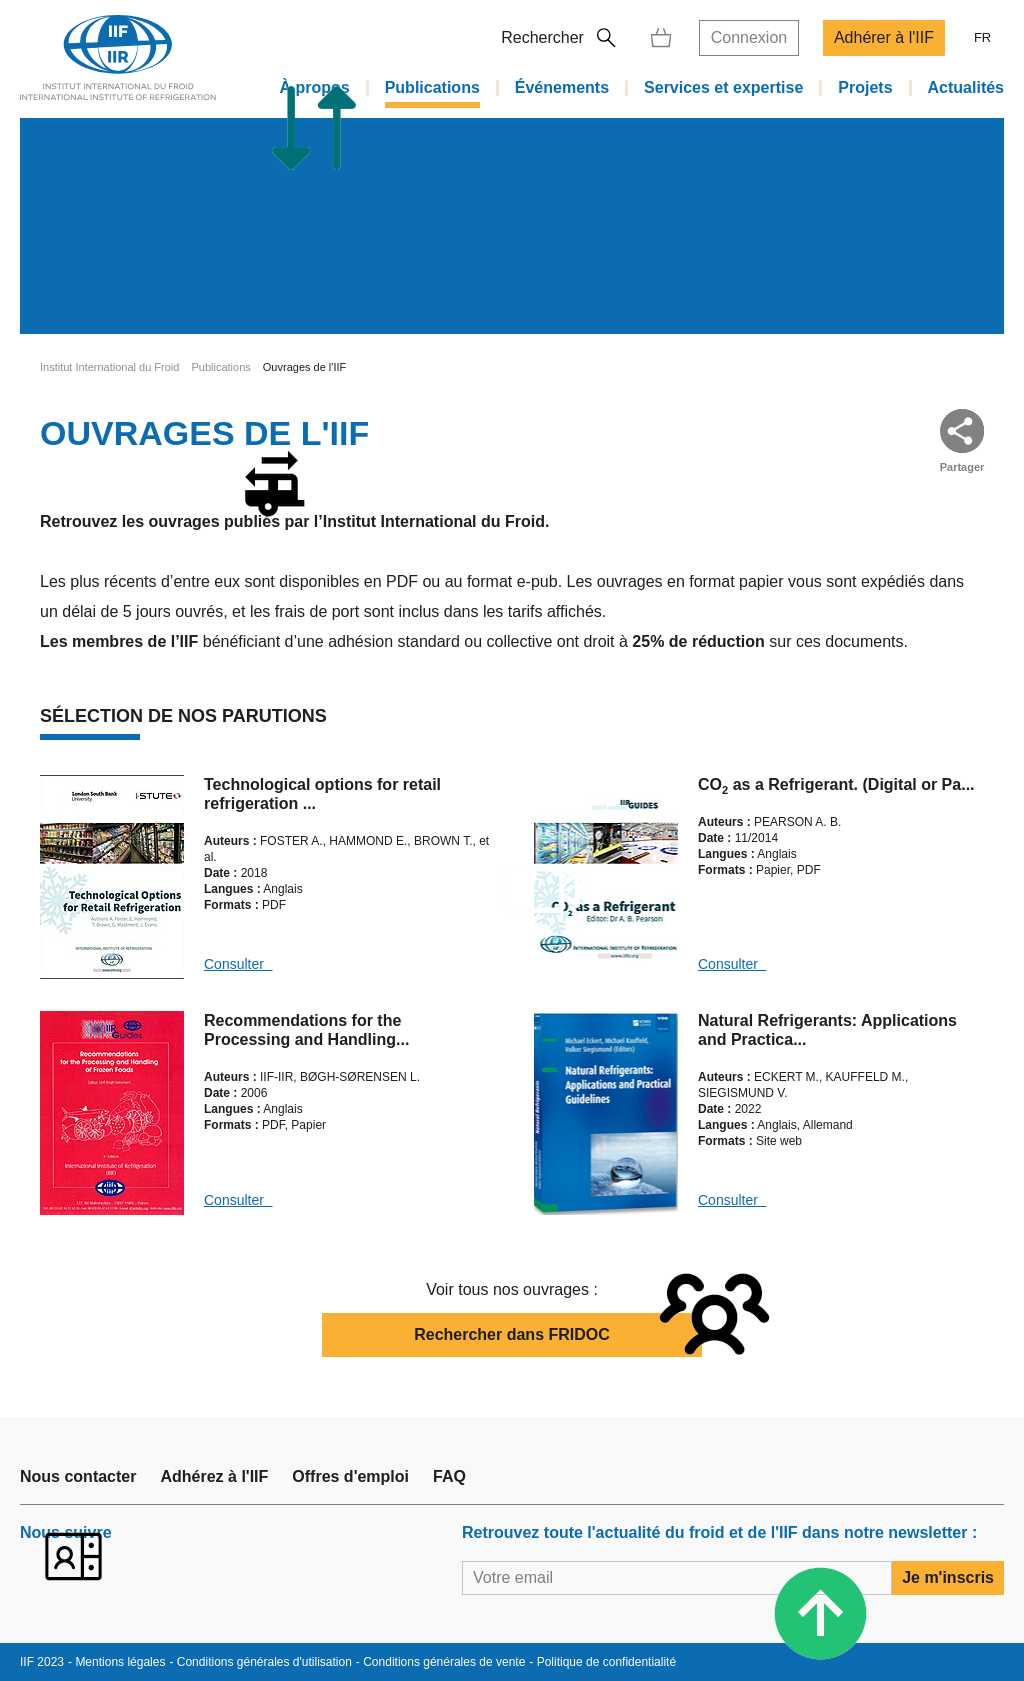 The width and height of the screenshot is (1024, 1681). I want to click on start a video call, so click(538, 889).